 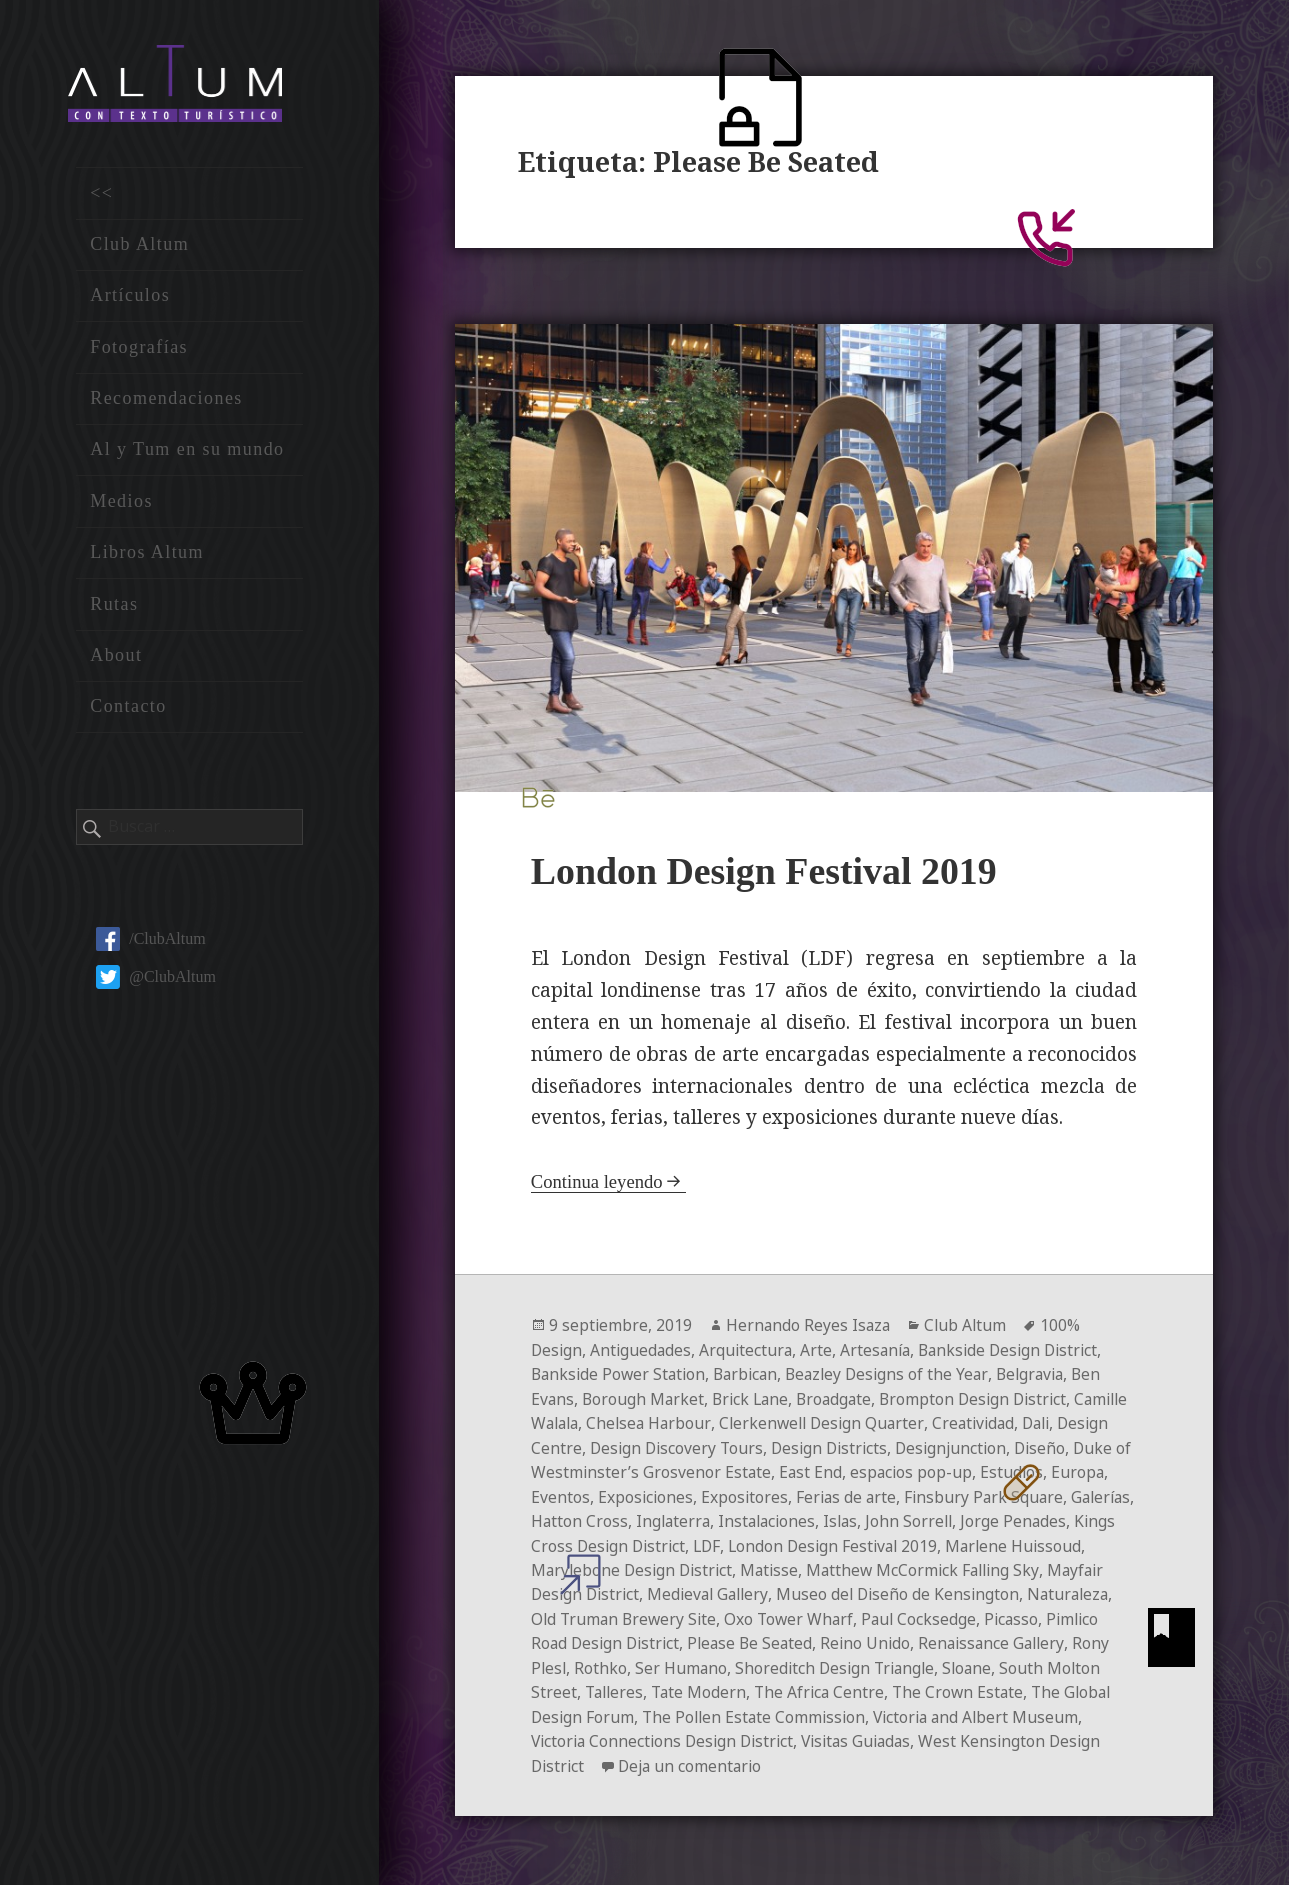 What do you see at coordinates (1045, 239) in the screenshot?
I see `incoming call indicator` at bounding box center [1045, 239].